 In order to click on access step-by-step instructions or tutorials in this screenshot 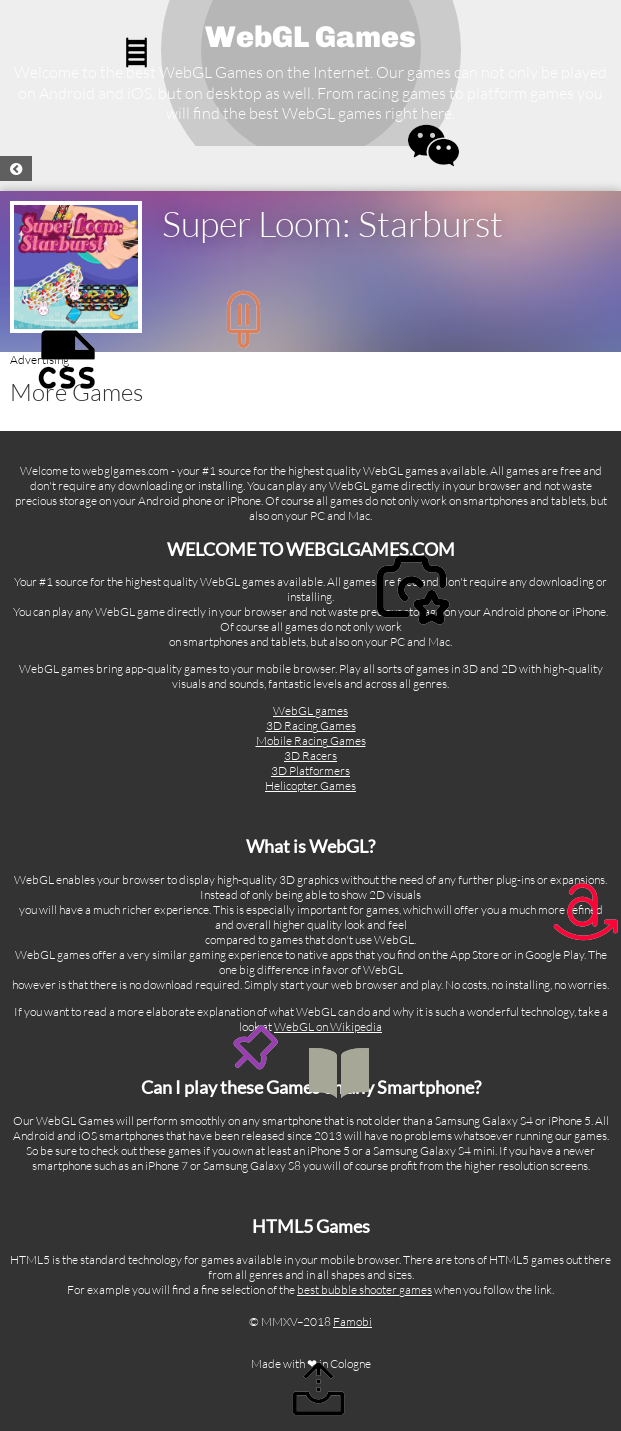, I will do `click(136, 52)`.